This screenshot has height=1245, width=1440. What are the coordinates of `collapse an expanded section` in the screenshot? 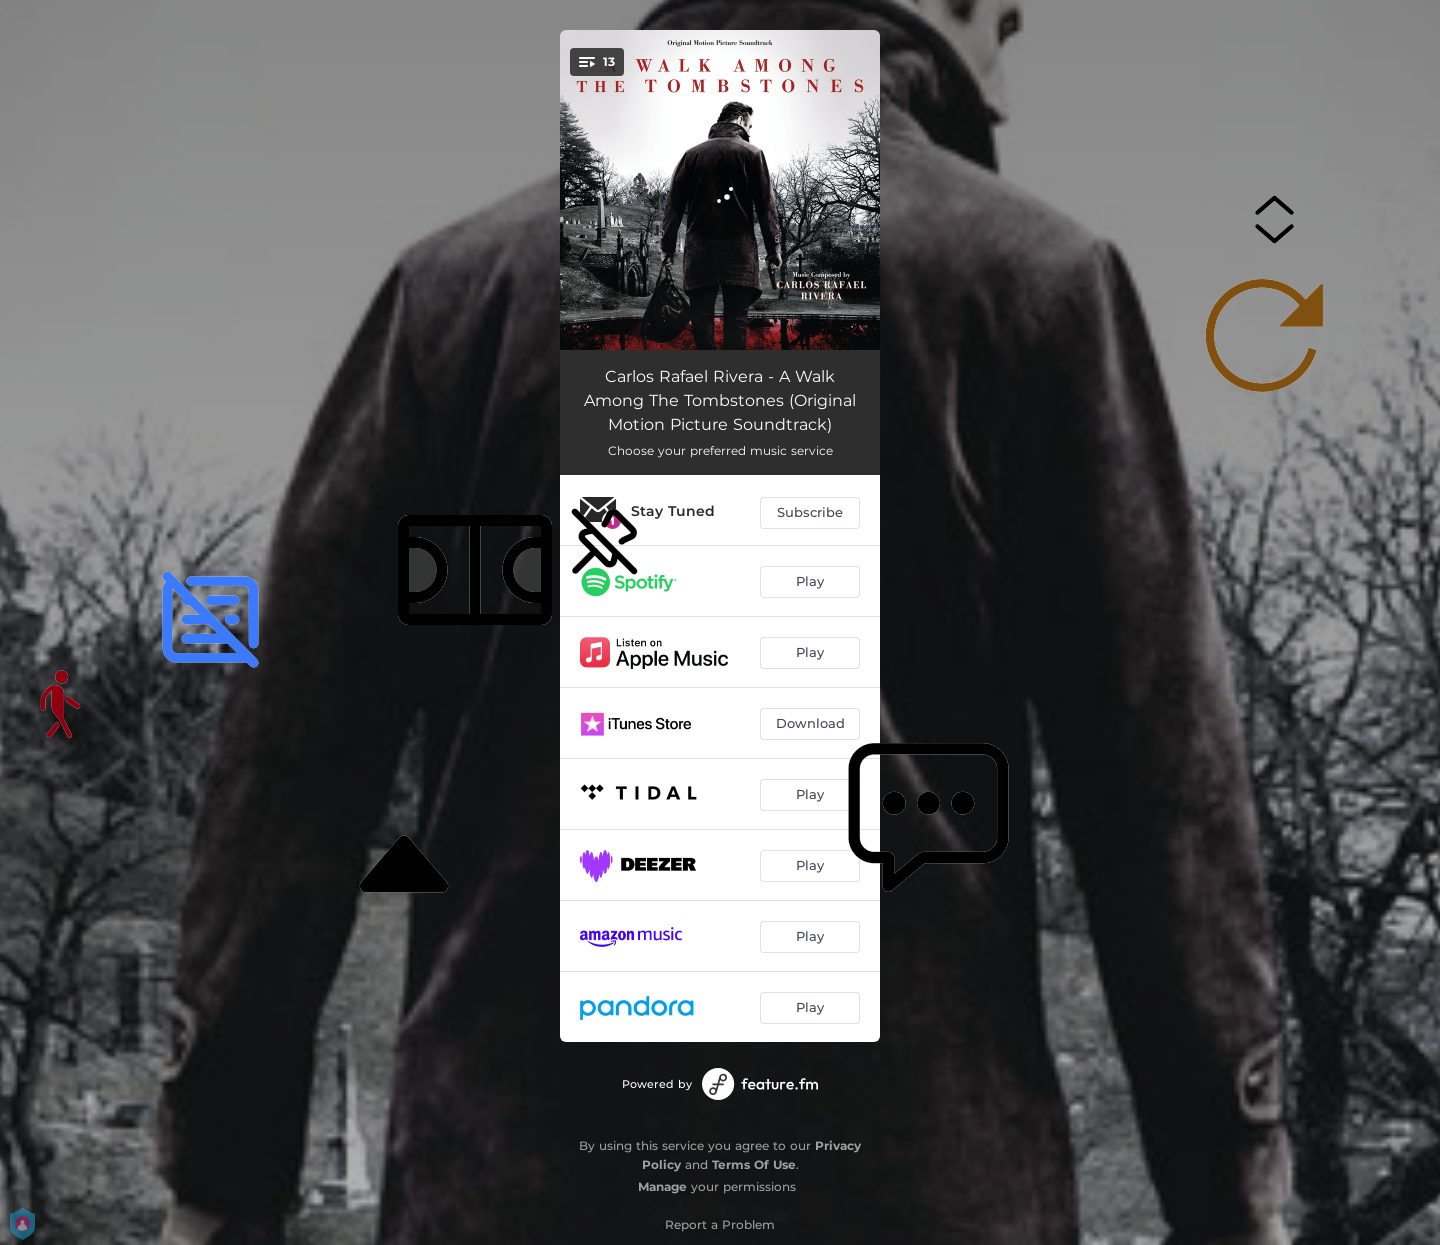 It's located at (404, 864).